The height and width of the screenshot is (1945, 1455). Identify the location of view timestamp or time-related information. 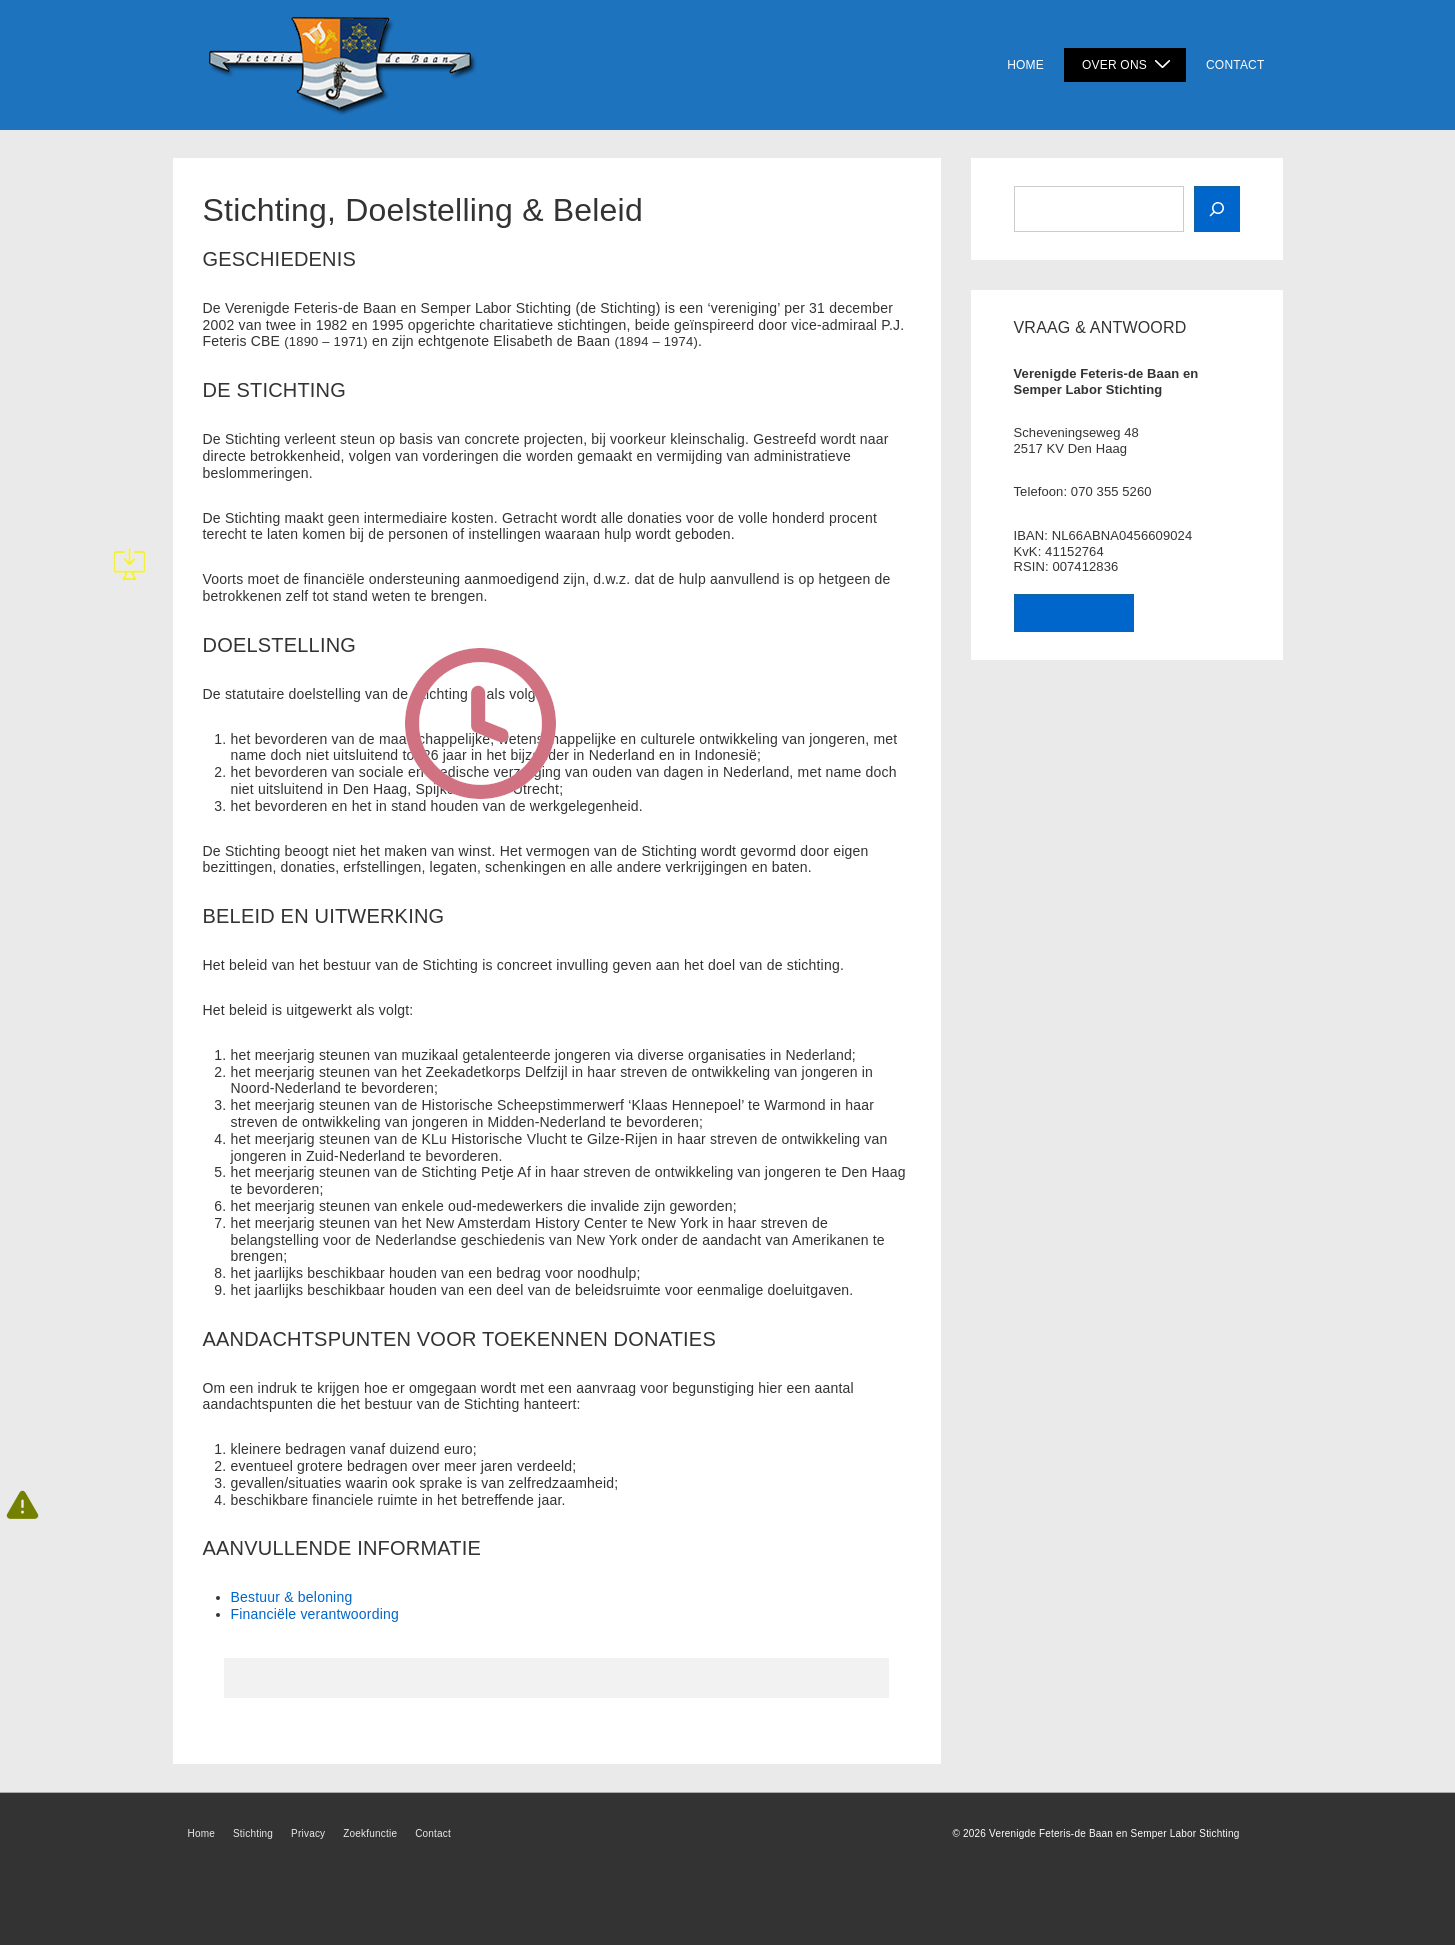
(480, 723).